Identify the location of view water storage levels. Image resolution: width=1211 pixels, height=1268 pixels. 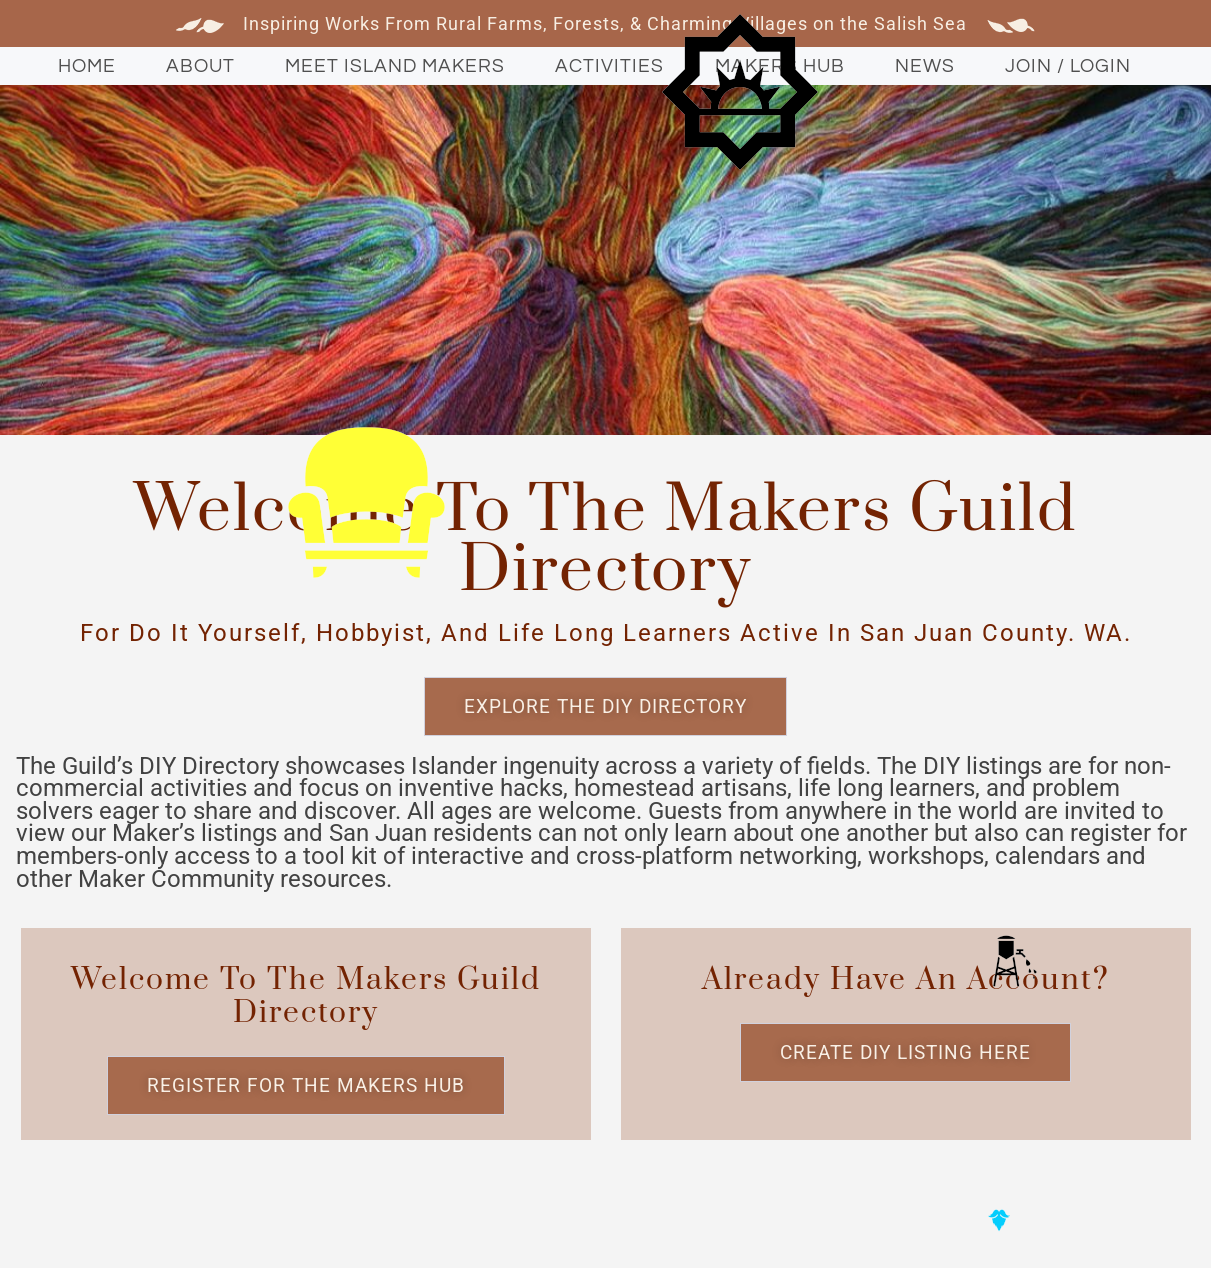
(1016, 960).